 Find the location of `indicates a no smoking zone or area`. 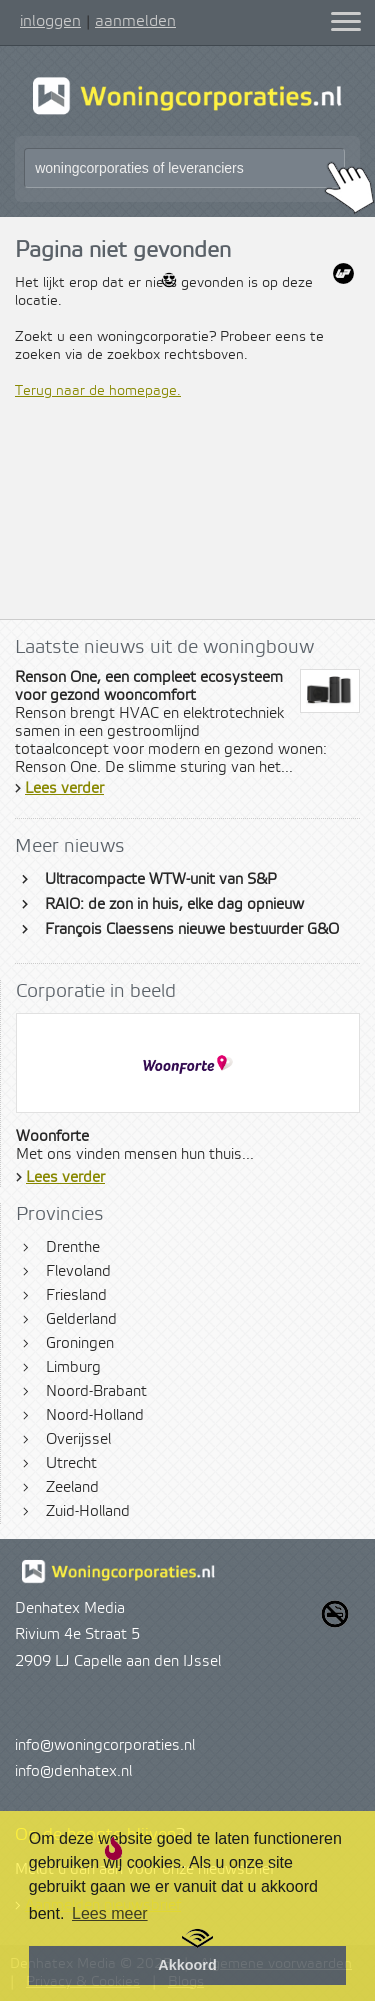

indicates a no smoking zone or area is located at coordinates (335, 1614).